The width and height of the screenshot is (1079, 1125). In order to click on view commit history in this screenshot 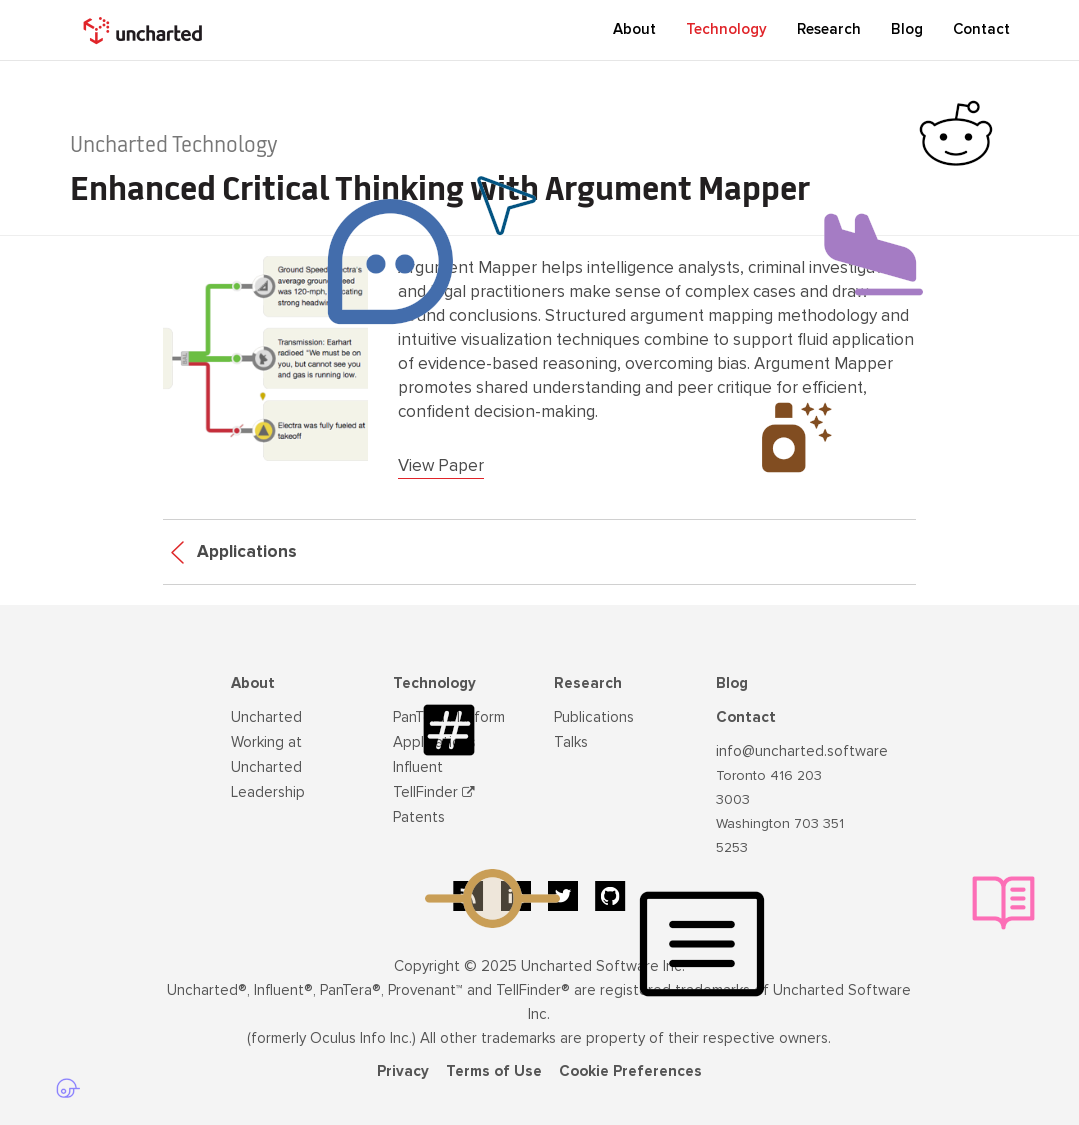, I will do `click(492, 898)`.